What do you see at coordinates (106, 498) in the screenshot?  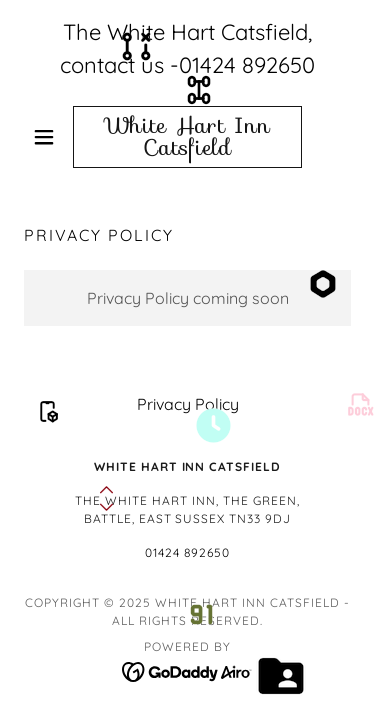 I see `expand or collapse a dropdown menu` at bounding box center [106, 498].